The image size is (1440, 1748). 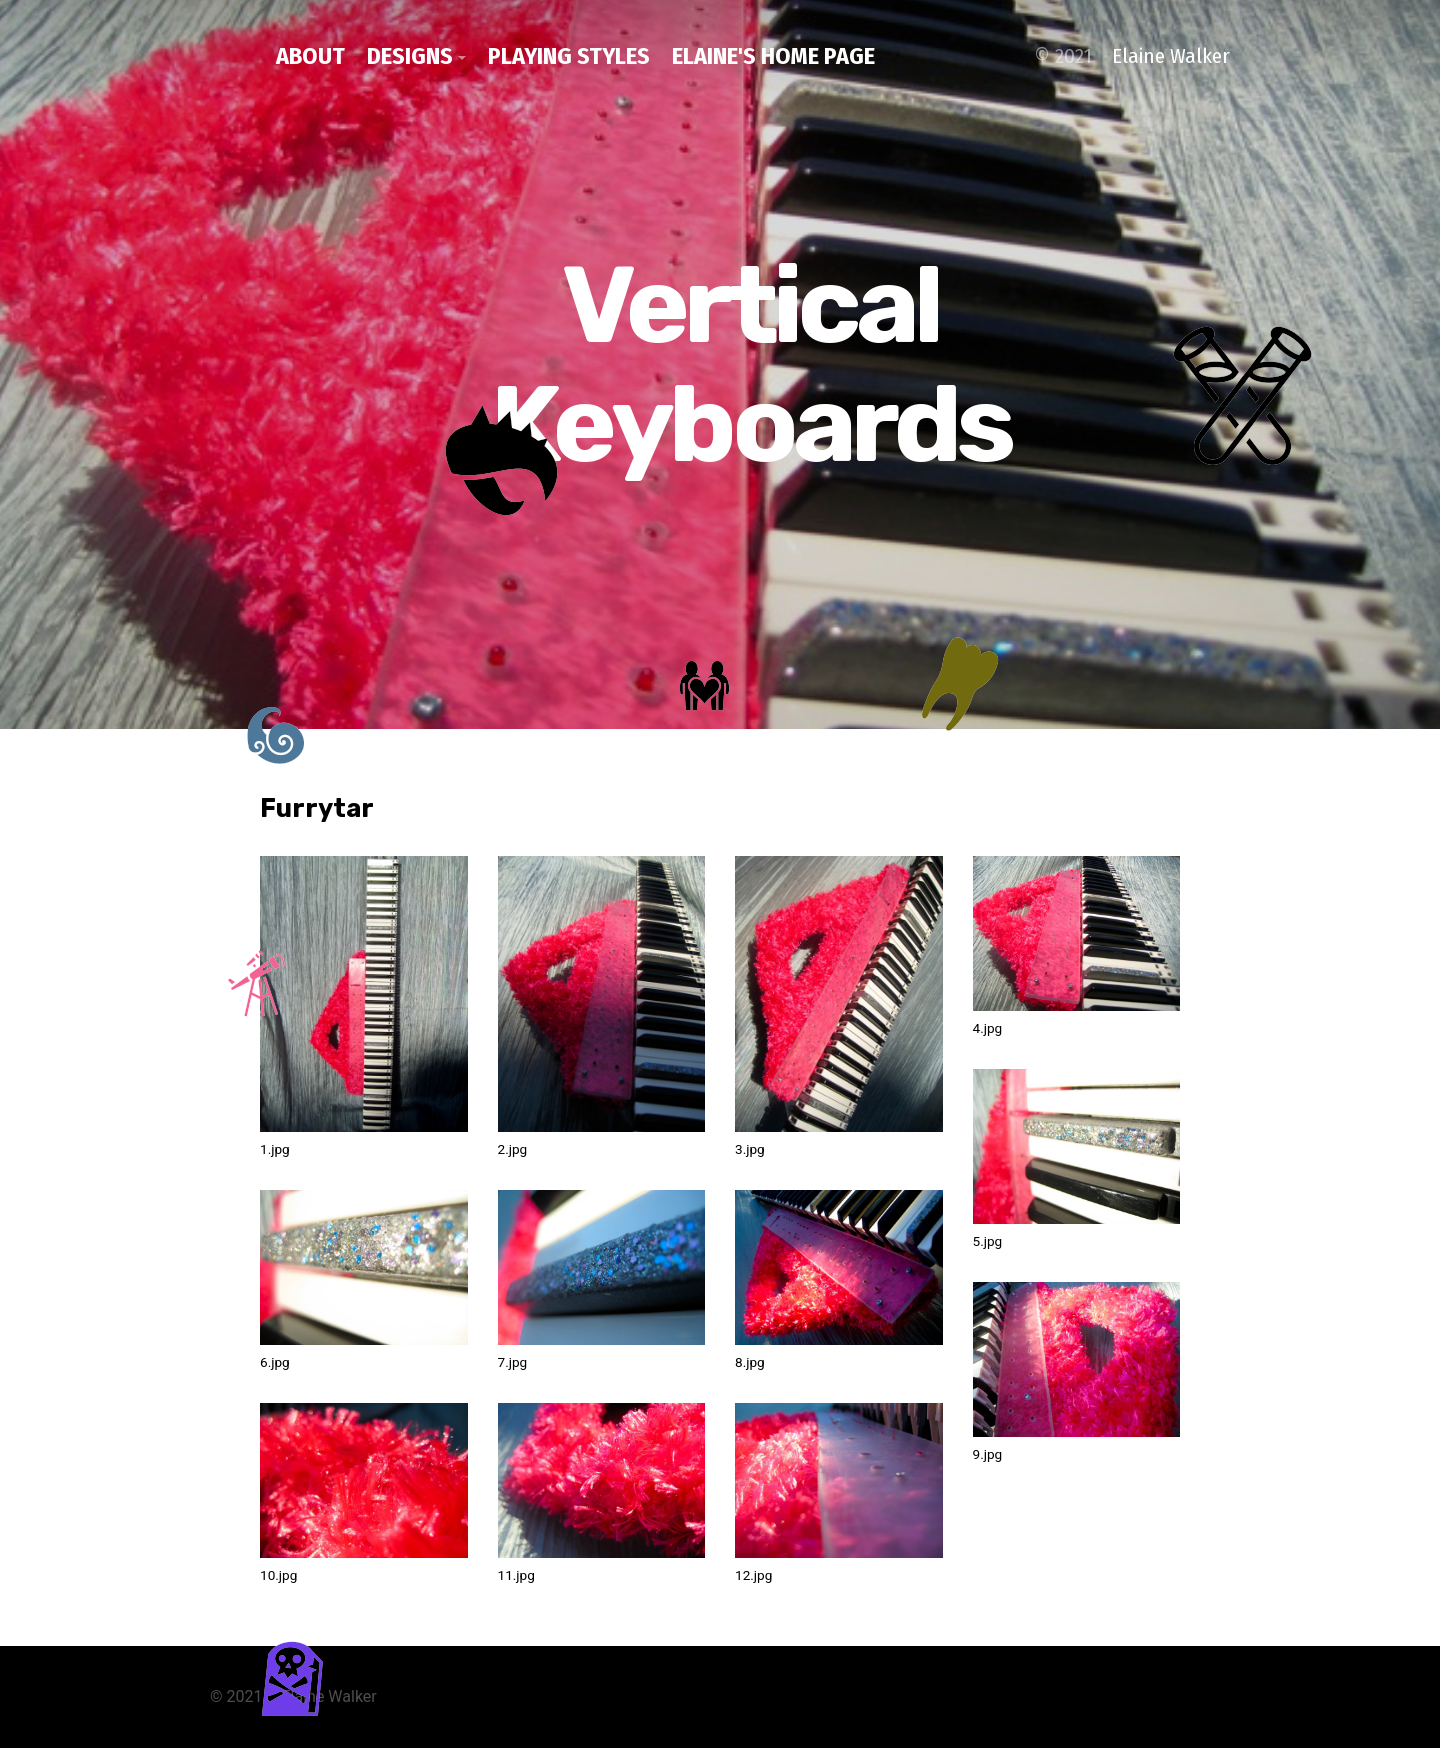 What do you see at coordinates (290, 1679) in the screenshot?
I see `indicates a defeated pirate character or game over state` at bounding box center [290, 1679].